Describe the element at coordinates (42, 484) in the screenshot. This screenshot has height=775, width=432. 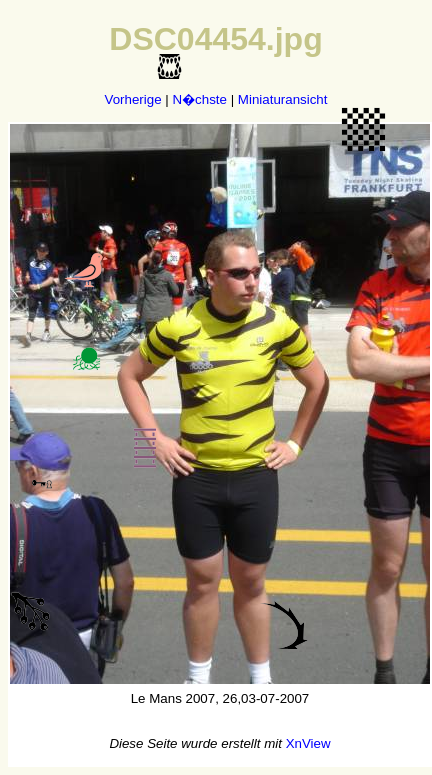
I see `unlock a secured item or feature` at that location.